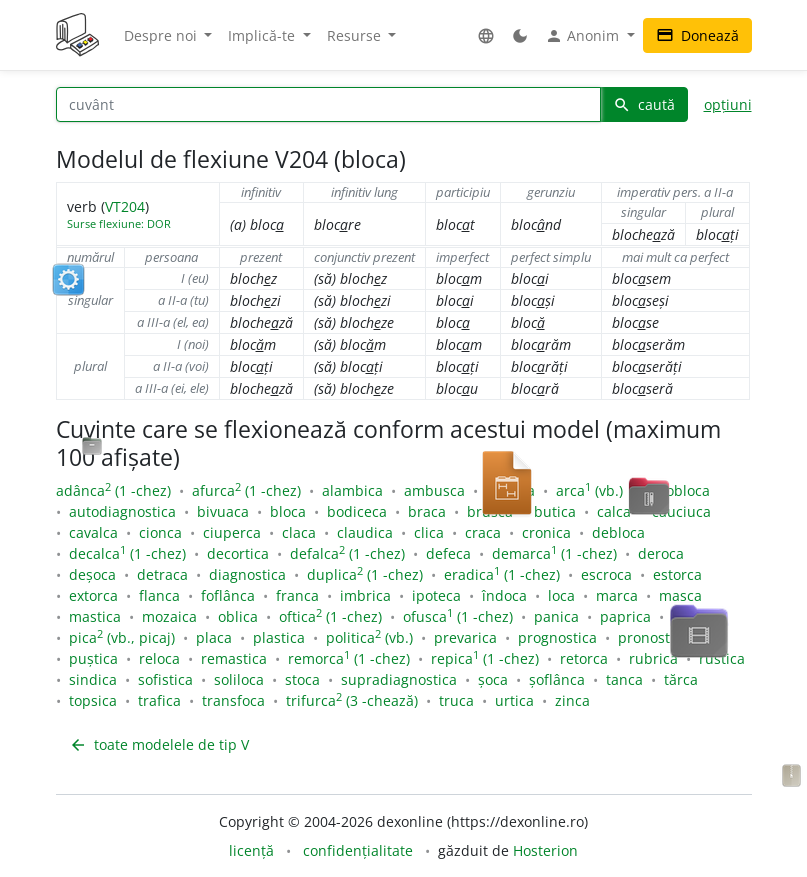 The height and width of the screenshot is (877, 807). Describe the element at coordinates (68, 279) in the screenshot. I see `ms-dos executable file type indicator` at that location.